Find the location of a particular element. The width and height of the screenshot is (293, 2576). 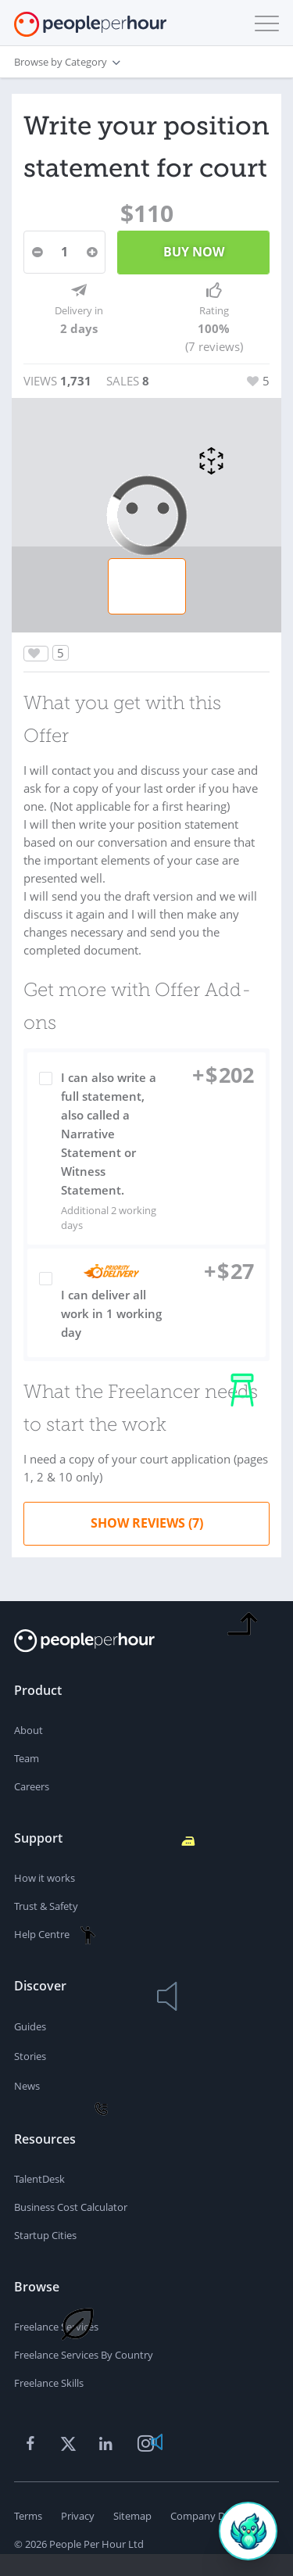

eco-friendly or sustainable option is located at coordinates (77, 2324).